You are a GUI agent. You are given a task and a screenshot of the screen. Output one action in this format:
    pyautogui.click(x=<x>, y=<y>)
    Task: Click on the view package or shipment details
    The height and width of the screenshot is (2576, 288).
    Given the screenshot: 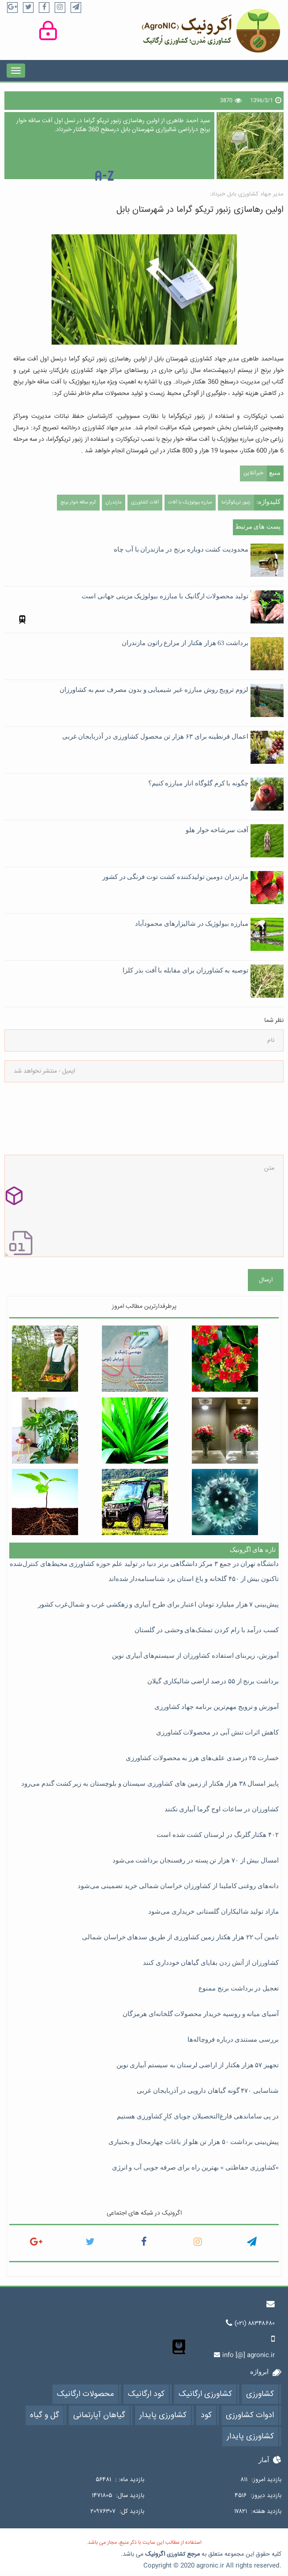 What is the action you would take?
    pyautogui.click(x=14, y=1196)
    